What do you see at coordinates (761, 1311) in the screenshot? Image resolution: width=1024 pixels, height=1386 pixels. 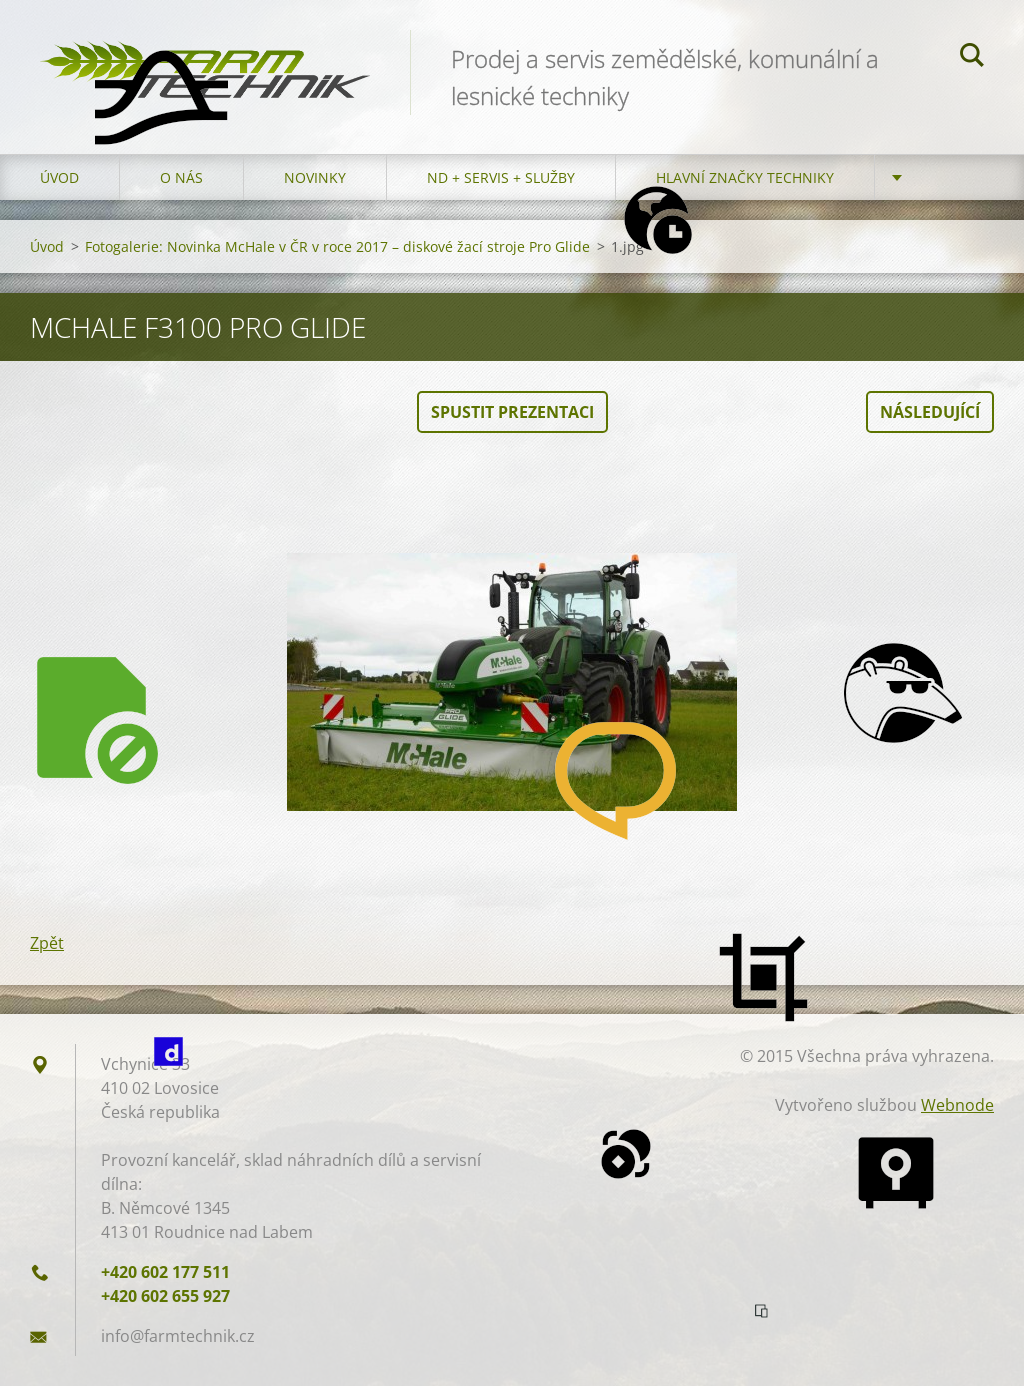 I see `view connected devices` at bounding box center [761, 1311].